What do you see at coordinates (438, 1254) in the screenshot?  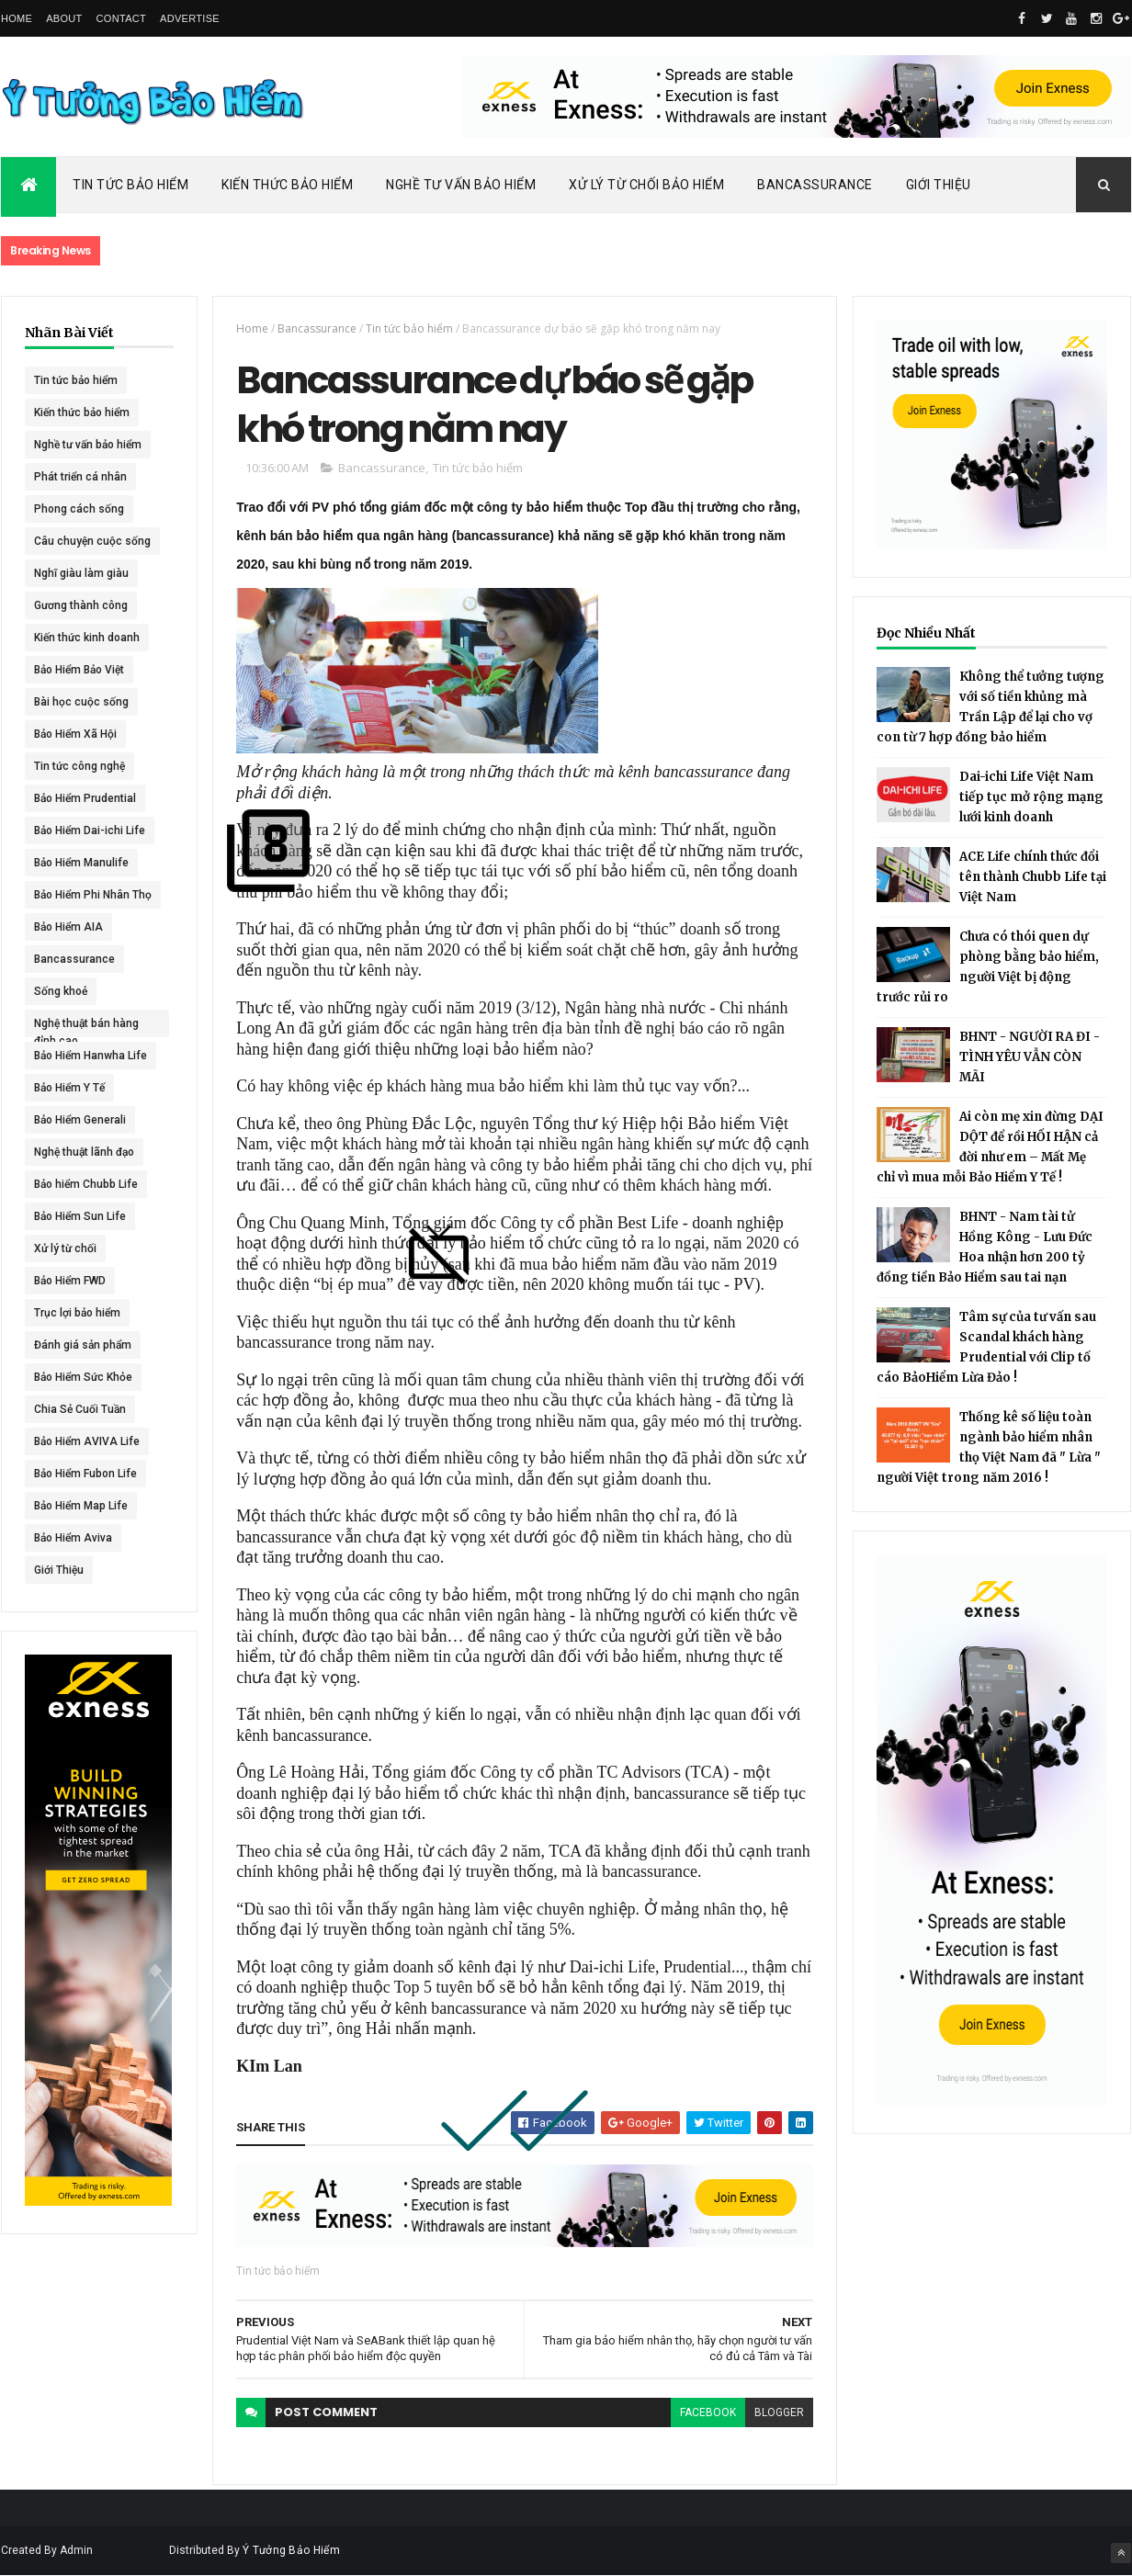 I see `tv or display is currently off or disabled` at bounding box center [438, 1254].